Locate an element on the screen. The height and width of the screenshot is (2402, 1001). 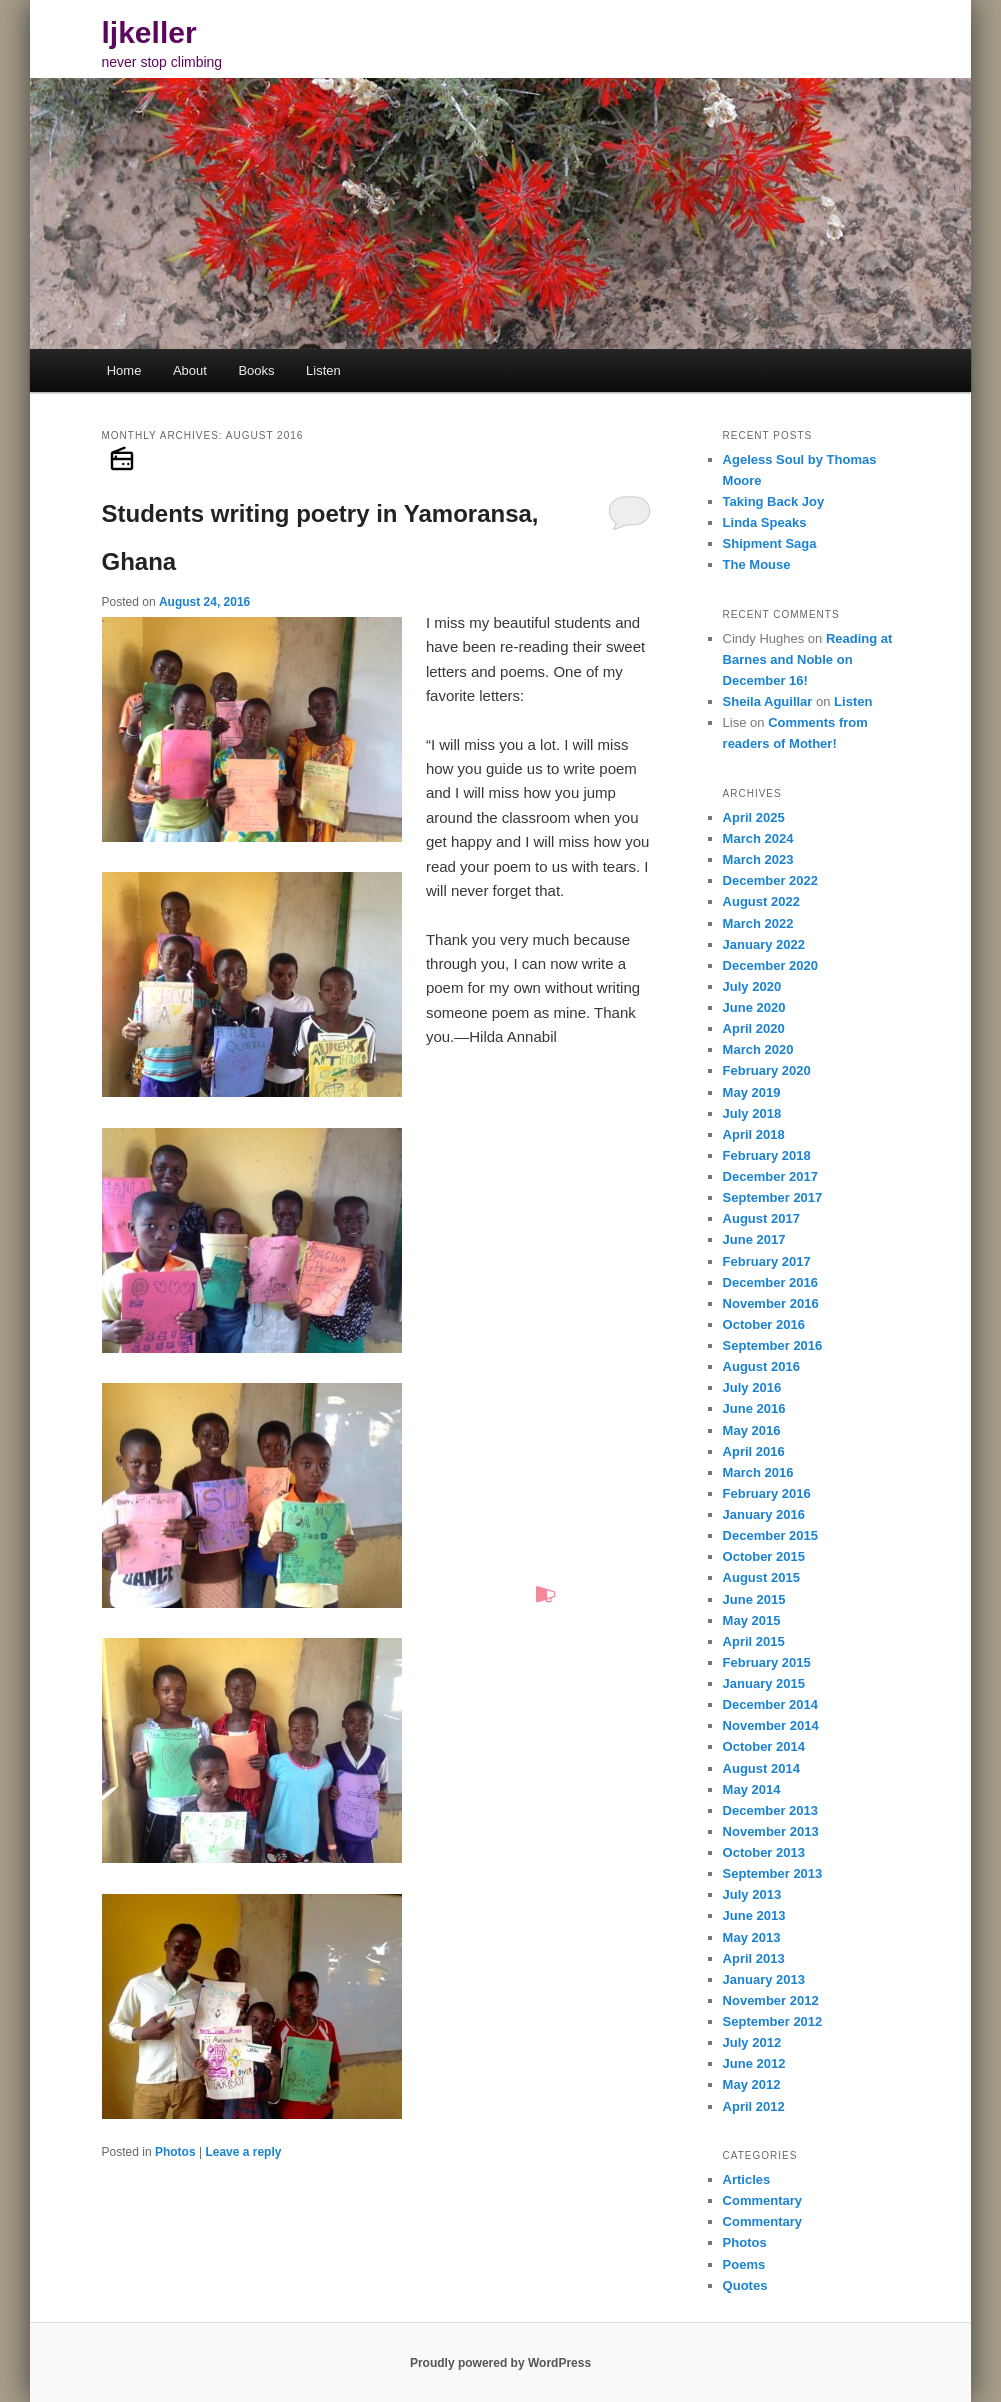
make an announcement or broadcast is located at coordinates (545, 1595).